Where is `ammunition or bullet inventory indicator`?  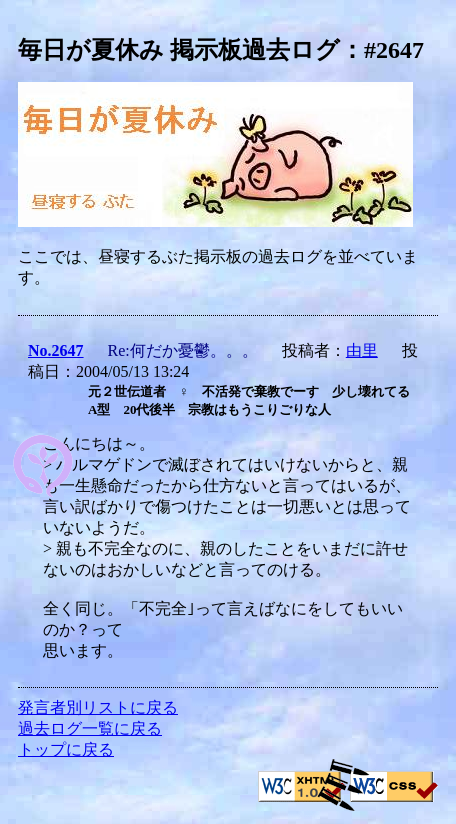
ammunition or bullet inventory indicator is located at coordinates (343, 785).